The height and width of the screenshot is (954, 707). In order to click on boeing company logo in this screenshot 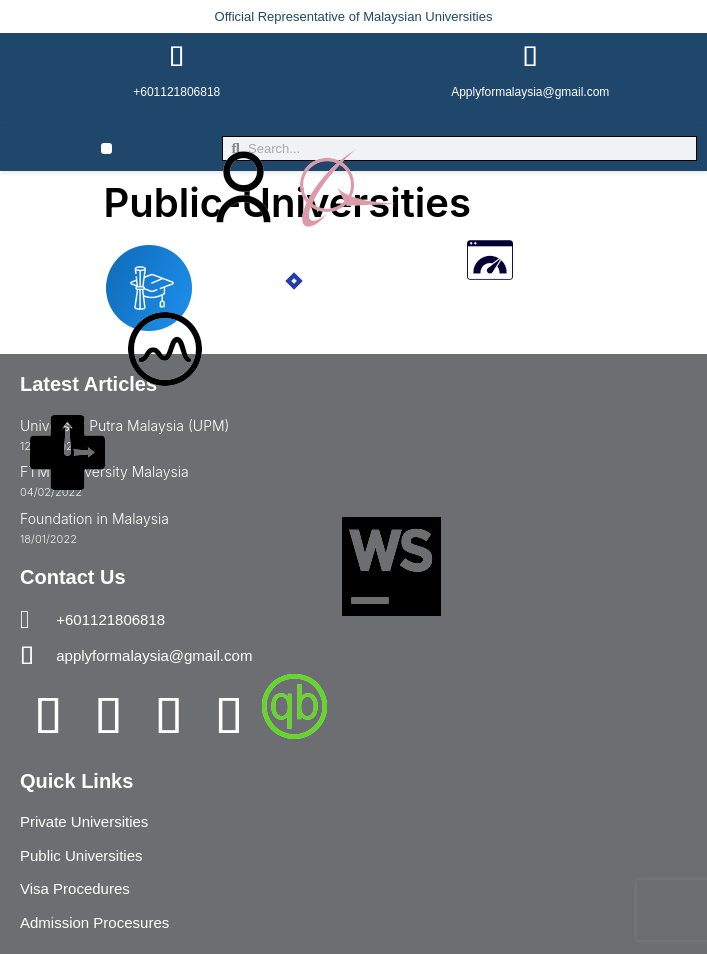, I will do `click(347, 188)`.